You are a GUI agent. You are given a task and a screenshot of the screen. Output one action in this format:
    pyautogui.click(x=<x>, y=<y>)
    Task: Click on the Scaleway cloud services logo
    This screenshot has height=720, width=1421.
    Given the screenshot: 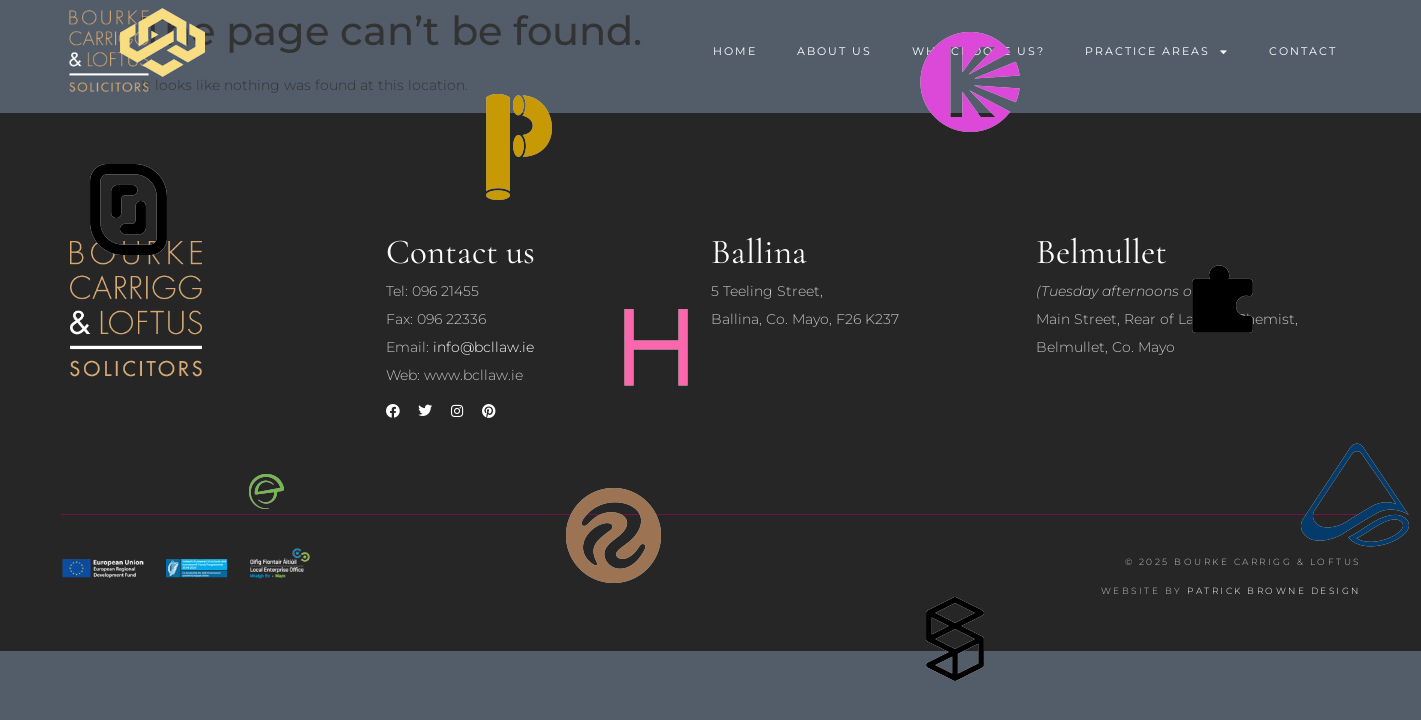 What is the action you would take?
    pyautogui.click(x=128, y=209)
    